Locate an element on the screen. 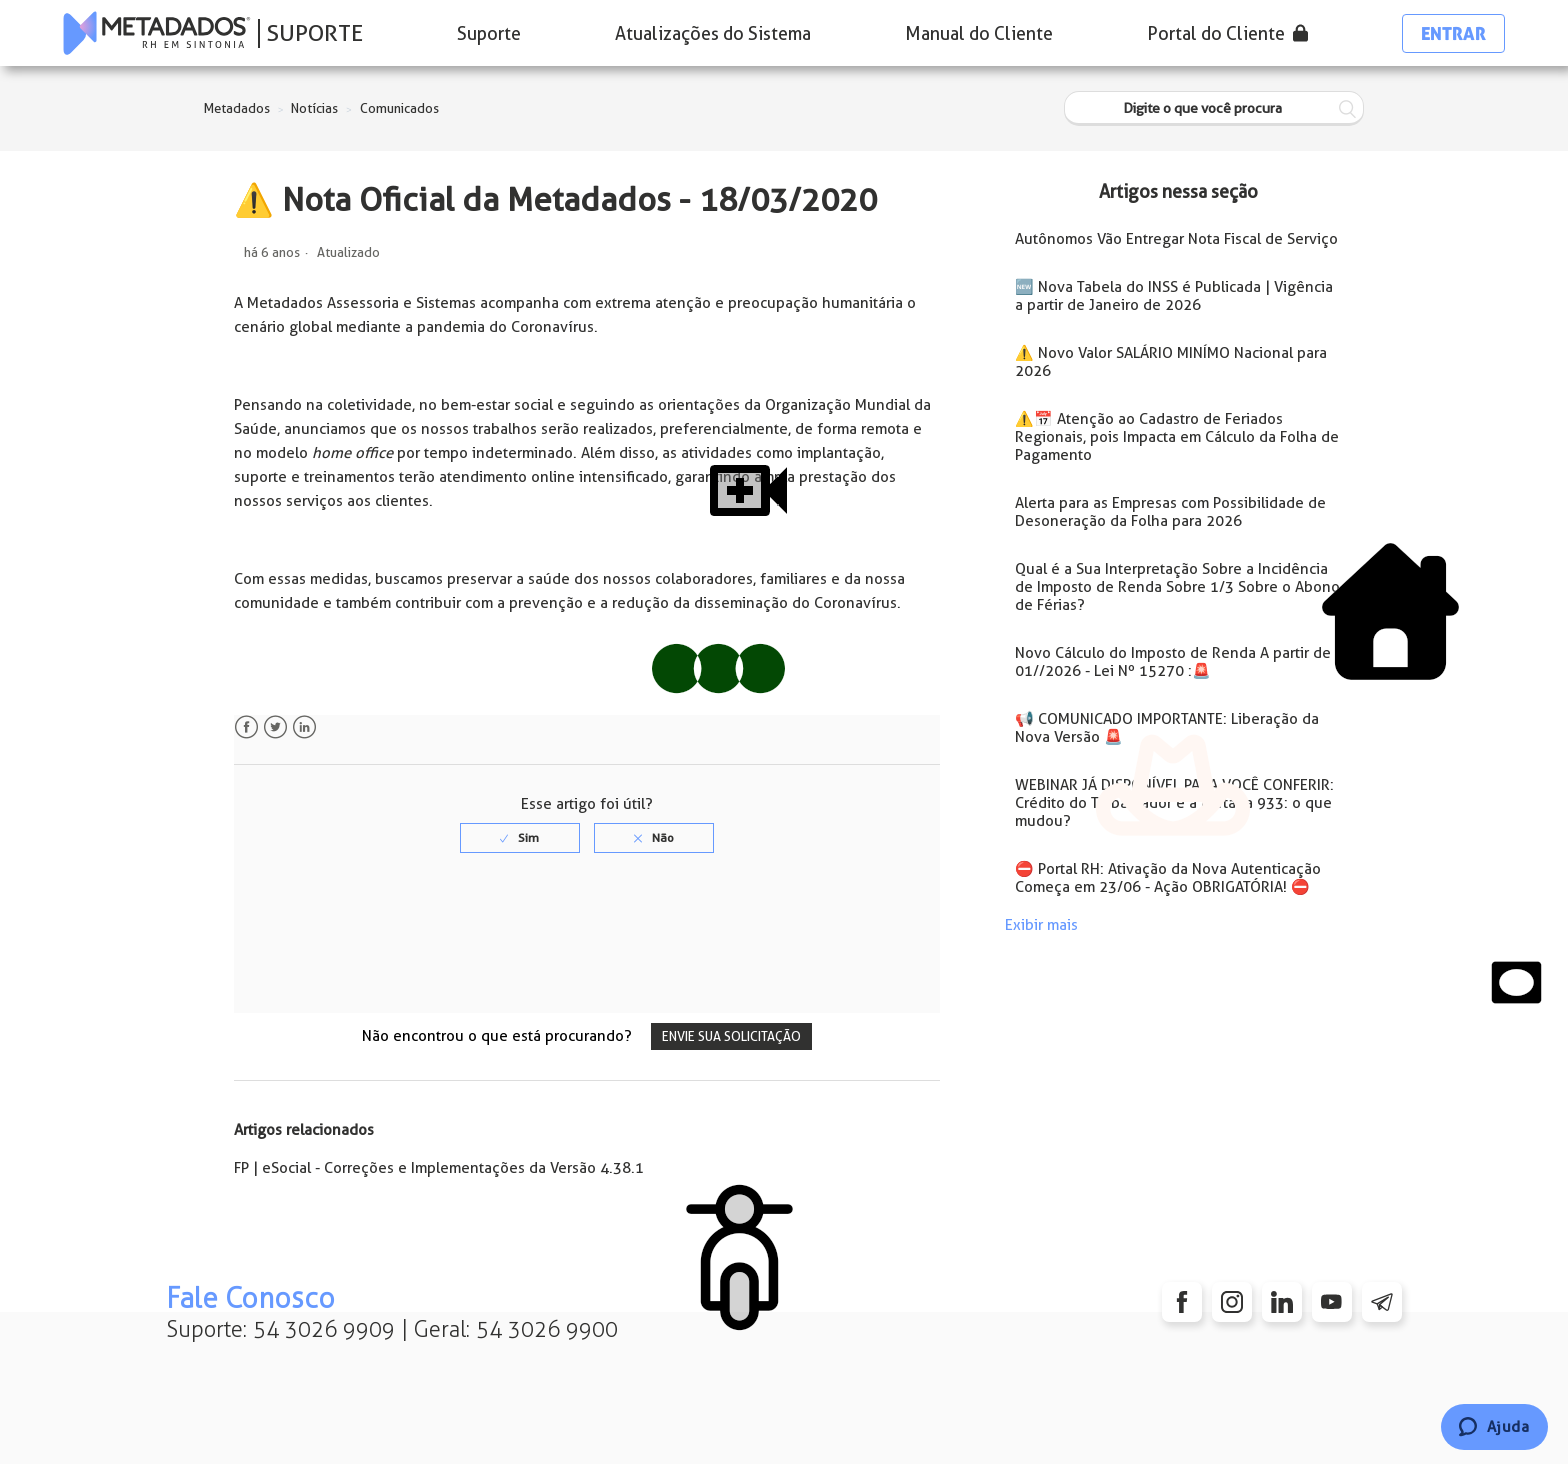 This screenshot has width=1568, height=1464. go to home screen is located at coordinates (1390, 611).